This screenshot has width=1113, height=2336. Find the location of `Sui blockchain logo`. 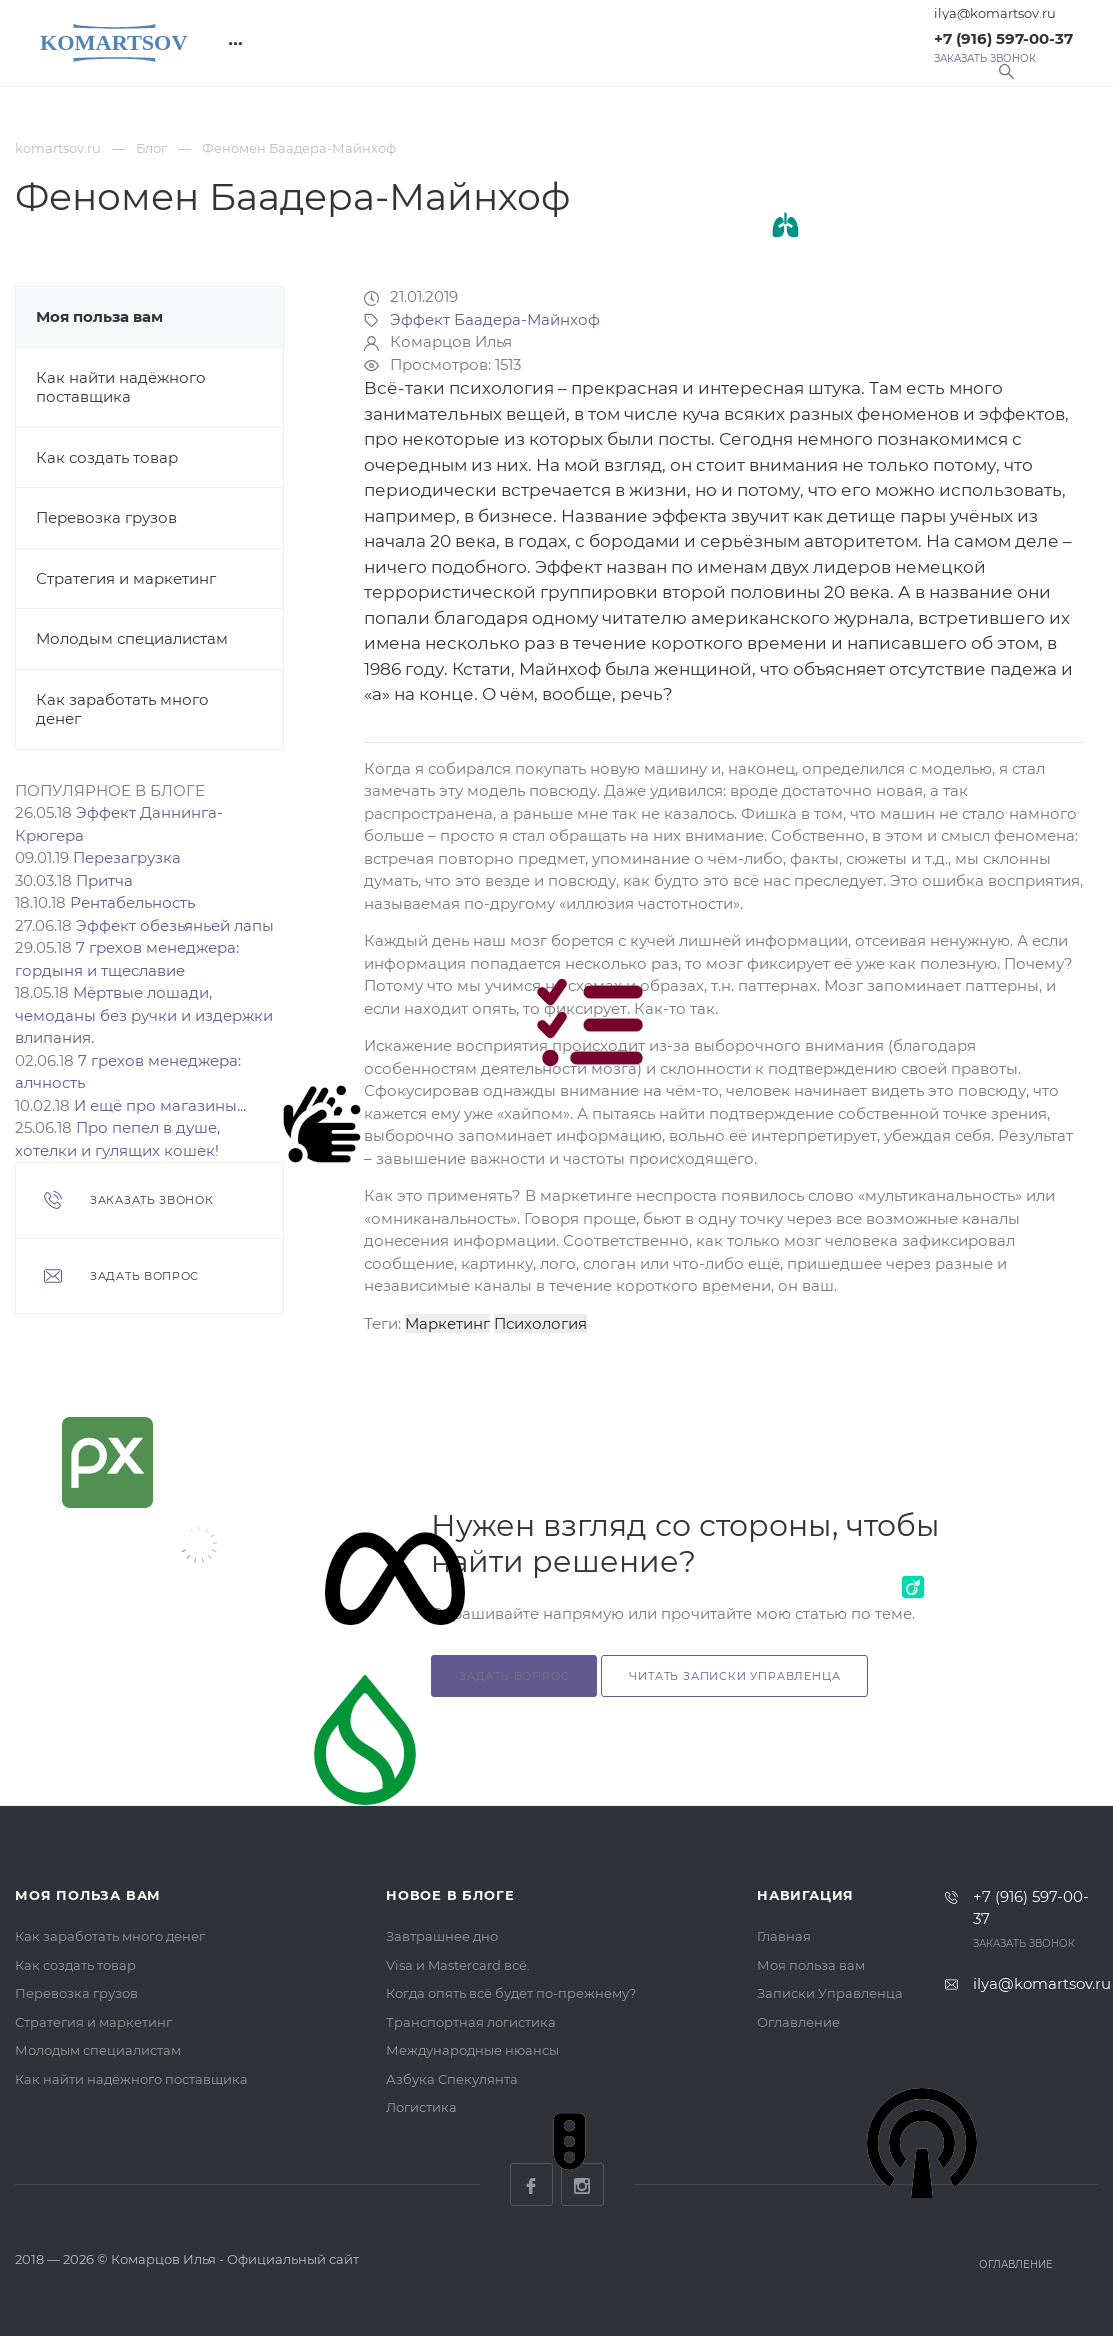

Sui blockchain logo is located at coordinates (365, 1740).